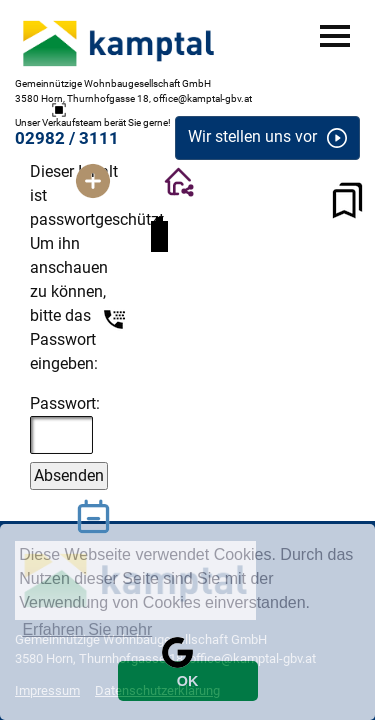  What do you see at coordinates (159, 234) in the screenshot?
I see `indicates battery is fully charged` at bounding box center [159, 234].